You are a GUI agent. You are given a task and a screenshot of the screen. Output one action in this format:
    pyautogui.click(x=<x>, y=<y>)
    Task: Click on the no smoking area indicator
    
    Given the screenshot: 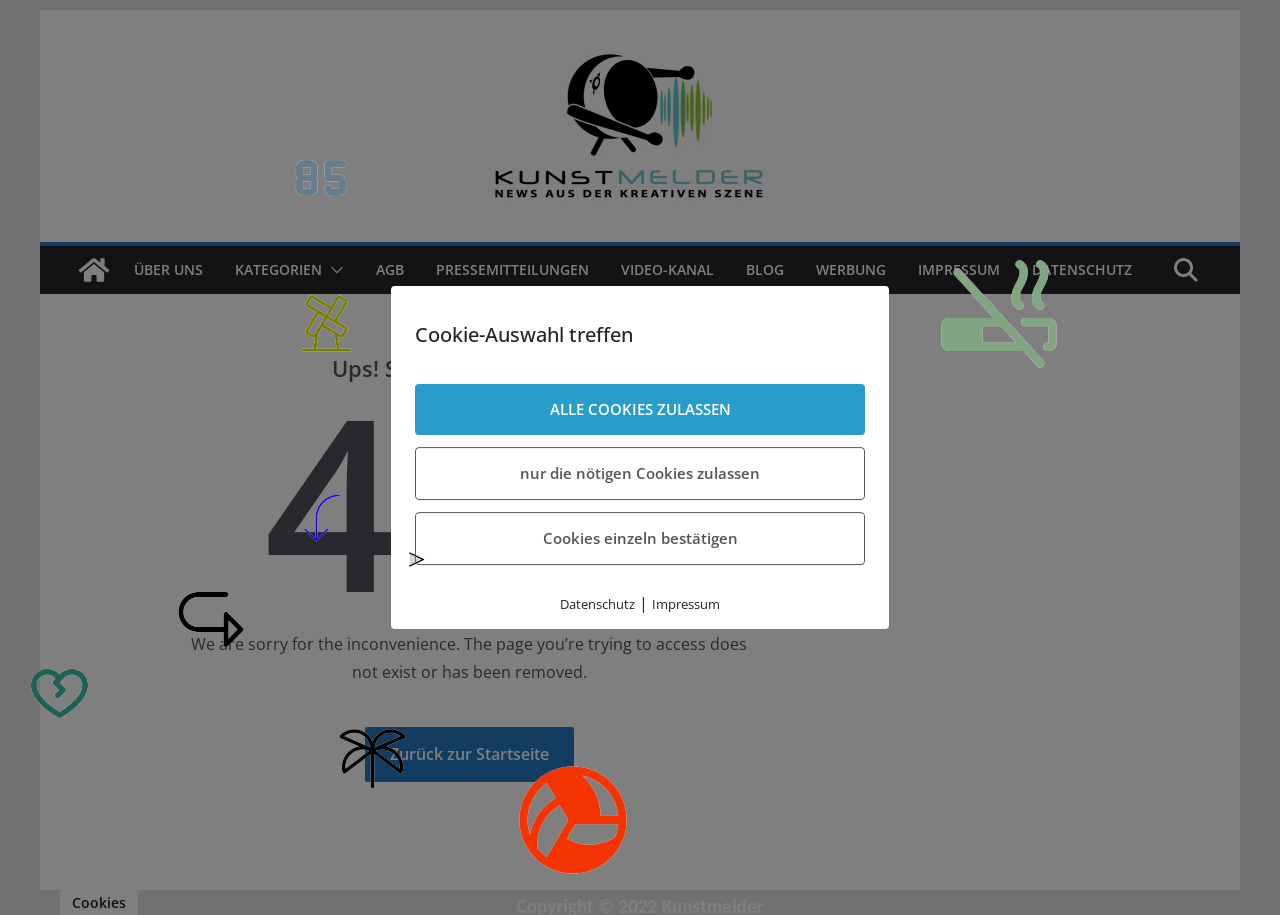 What is the action you would take?
    pyautogui.click(x=999, y=318)
    